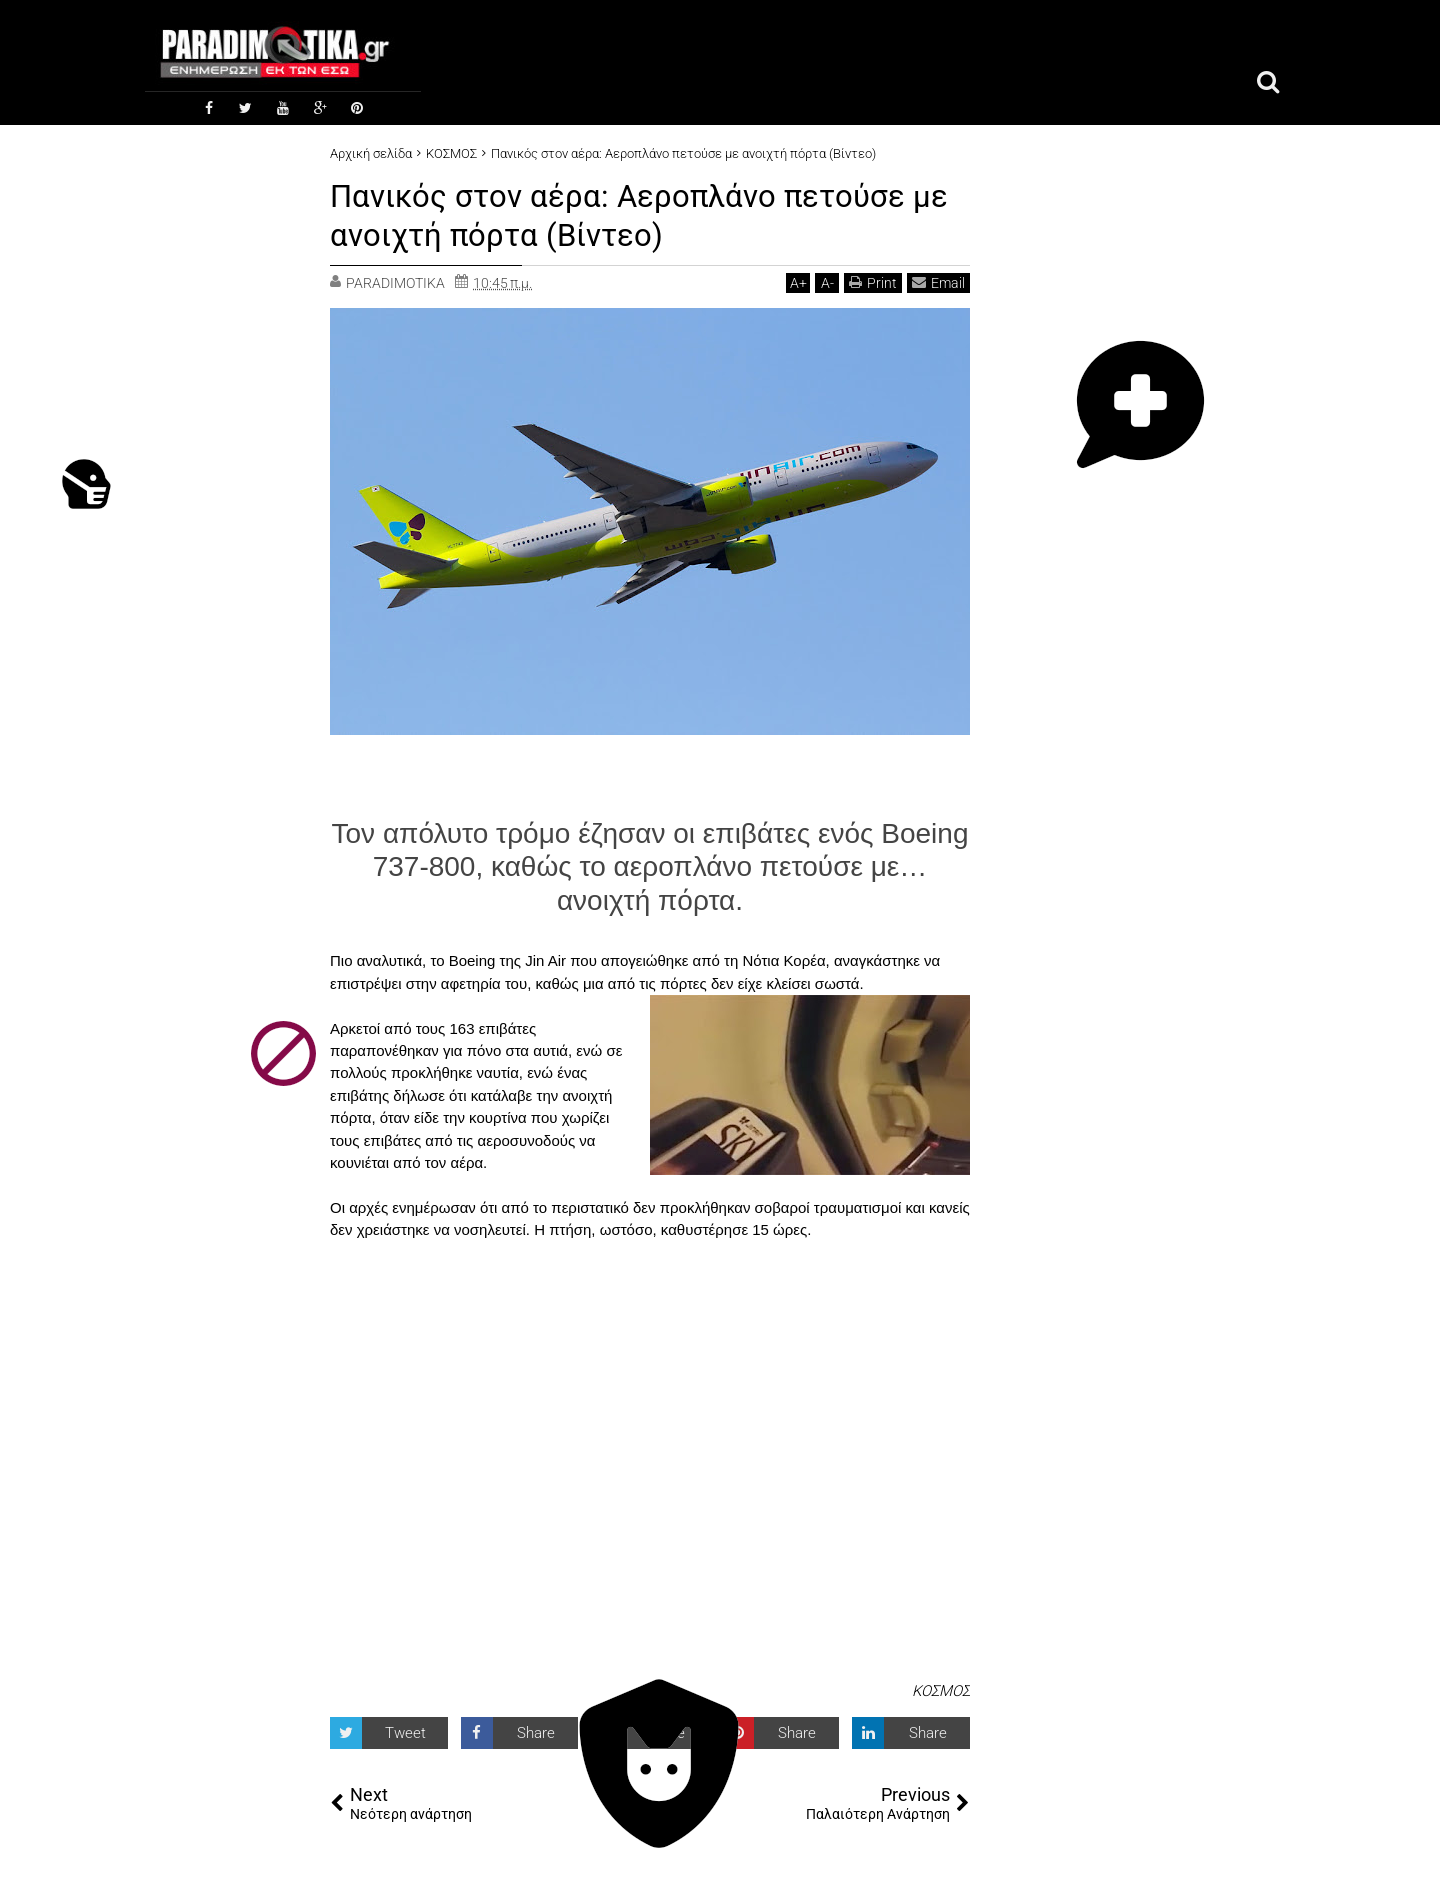  Describe the element at coordinates (87, 484) in the screenshot. I see `indicates face mask required` at that location.